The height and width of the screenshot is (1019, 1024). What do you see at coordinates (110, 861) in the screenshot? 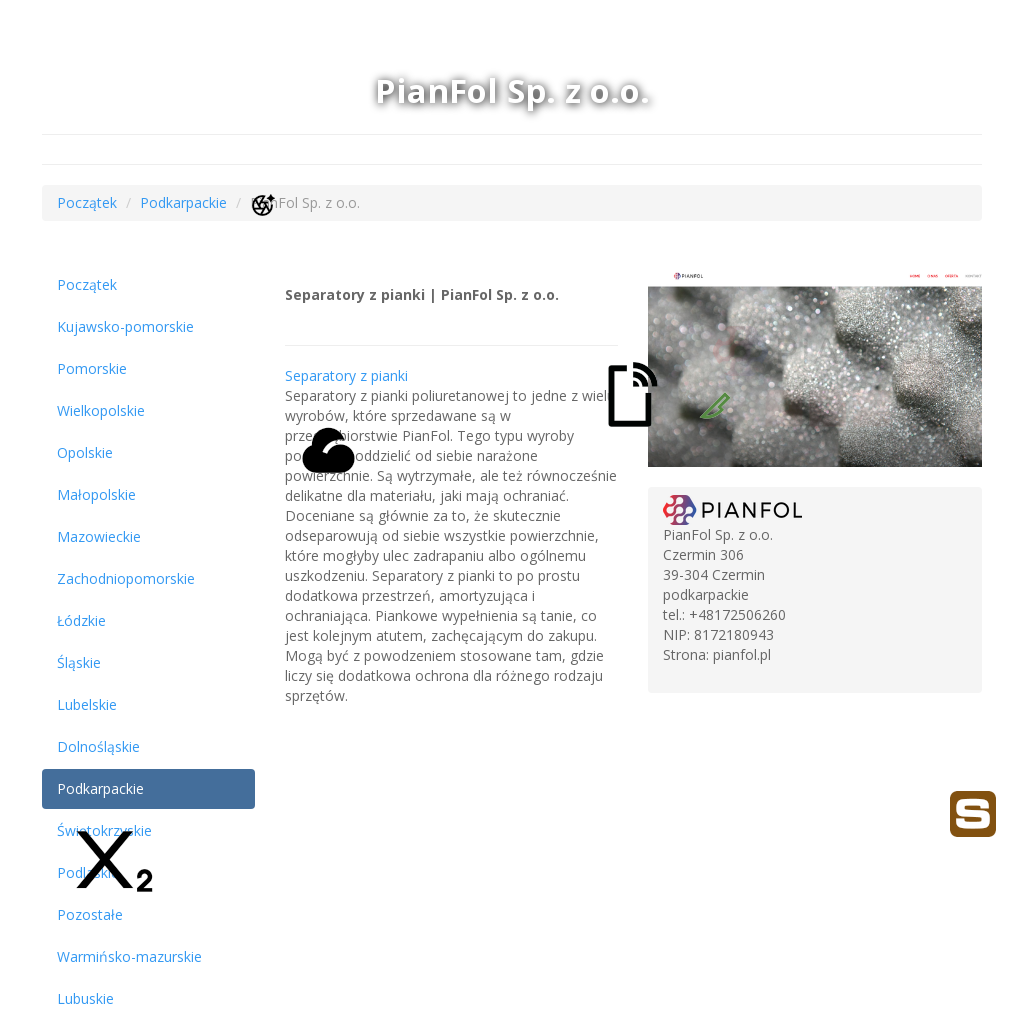
I see `format text as subscript` at bounding box center [110, 861].